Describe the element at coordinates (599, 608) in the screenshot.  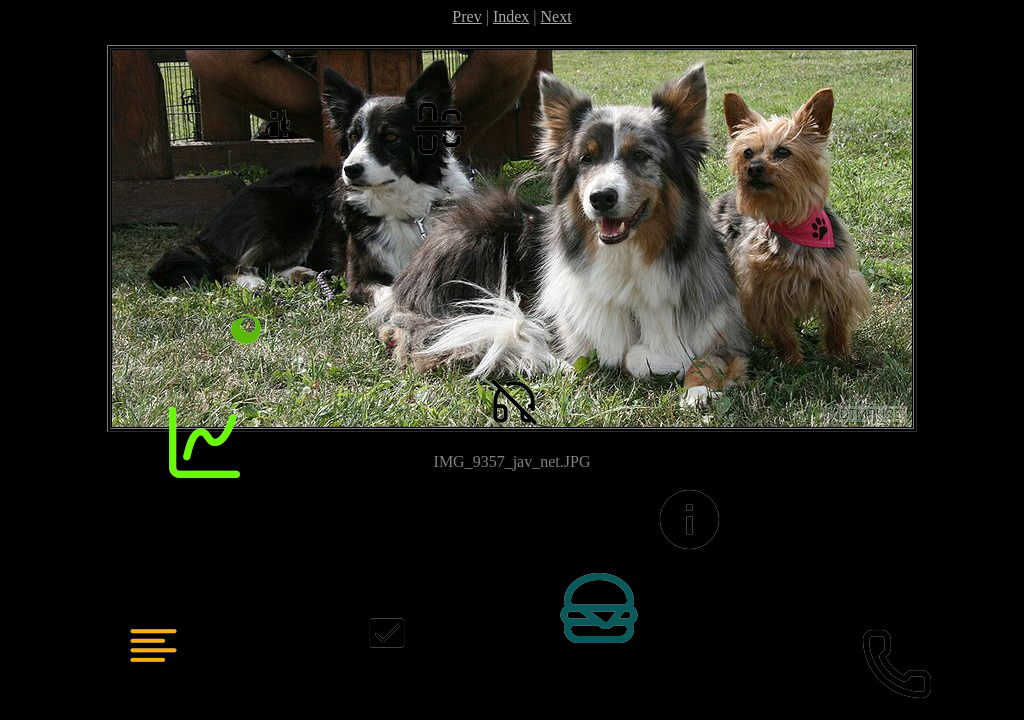
I see `view food or restaurant options` at that location.